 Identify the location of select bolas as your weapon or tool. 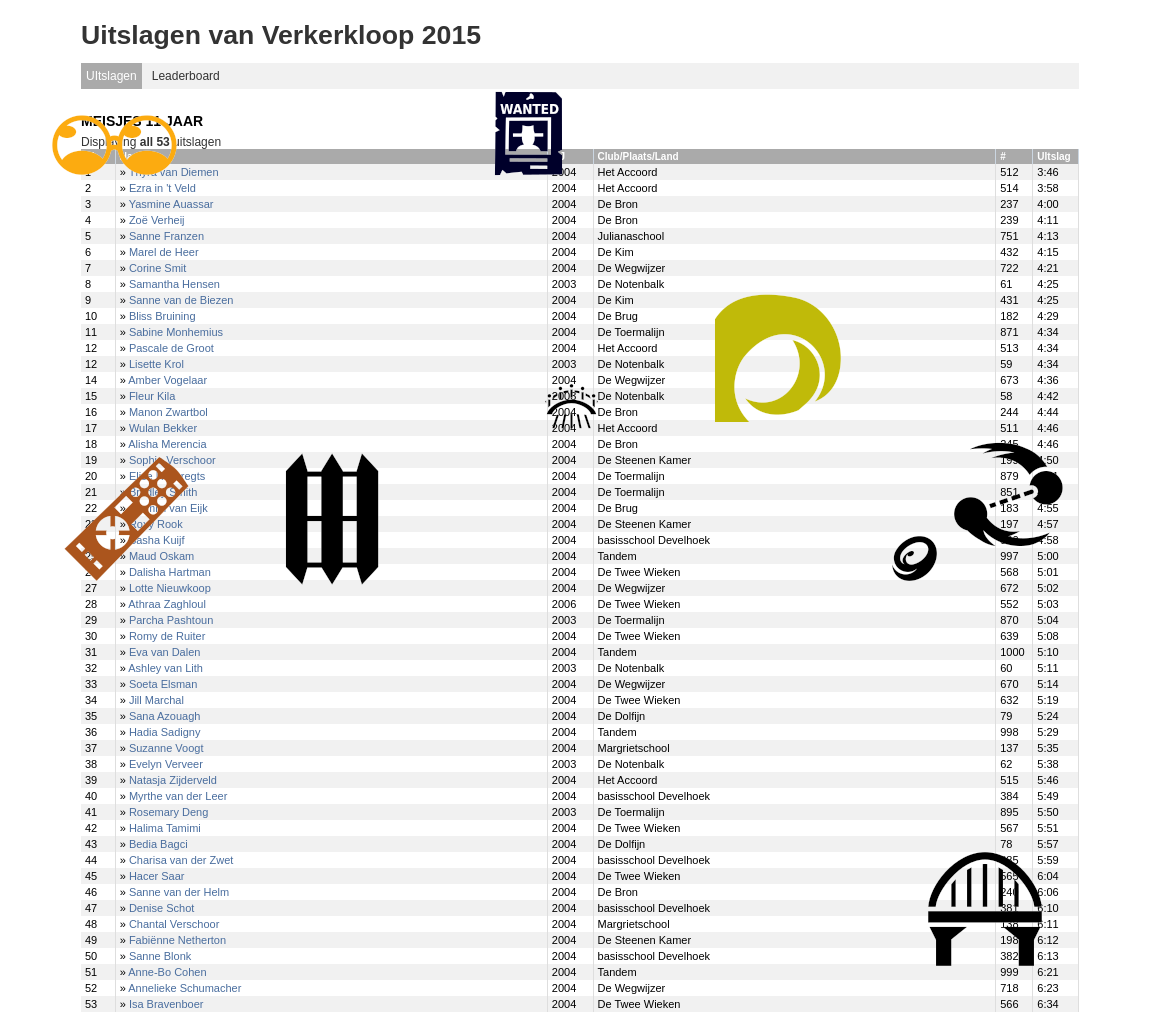
(1008, 496).